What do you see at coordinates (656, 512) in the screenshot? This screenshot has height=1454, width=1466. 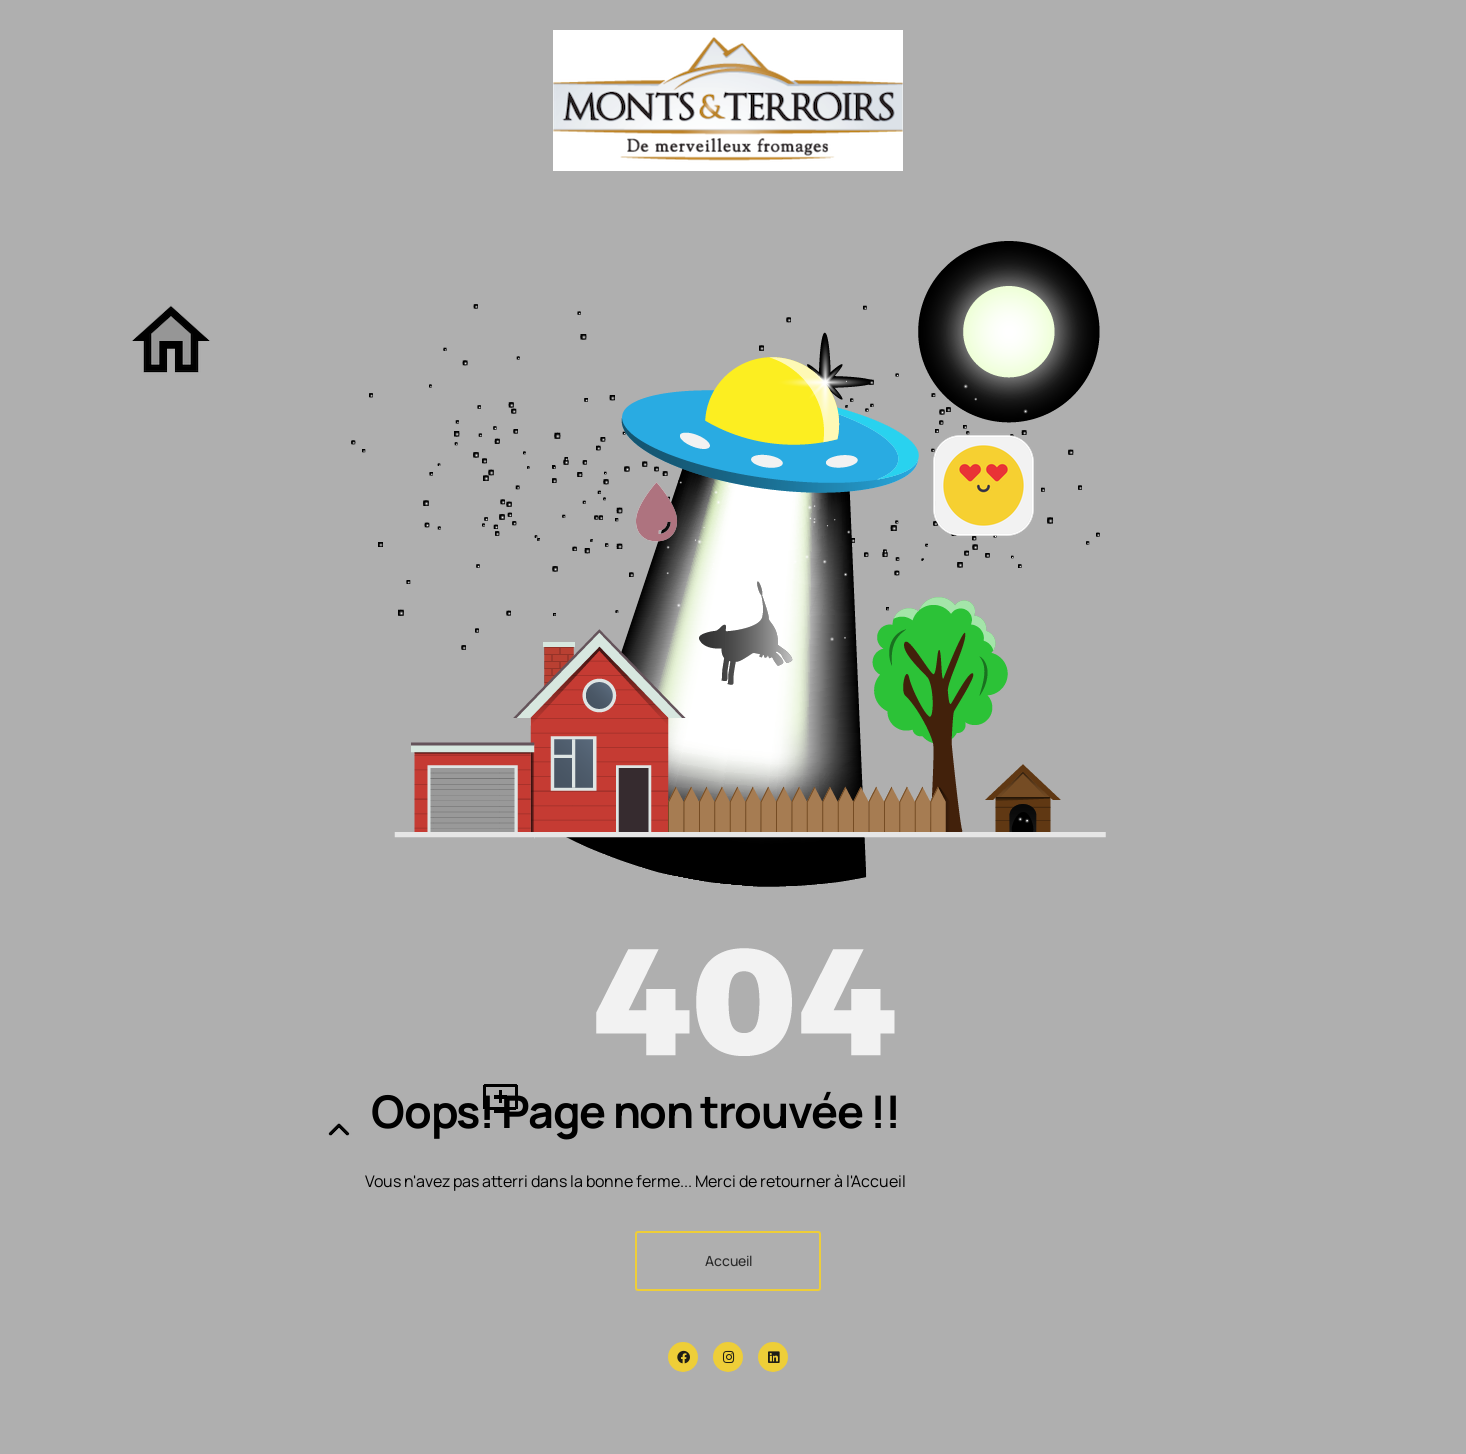 I see `indicates water usage or hydration tracking` at bounding box center [656, 512].